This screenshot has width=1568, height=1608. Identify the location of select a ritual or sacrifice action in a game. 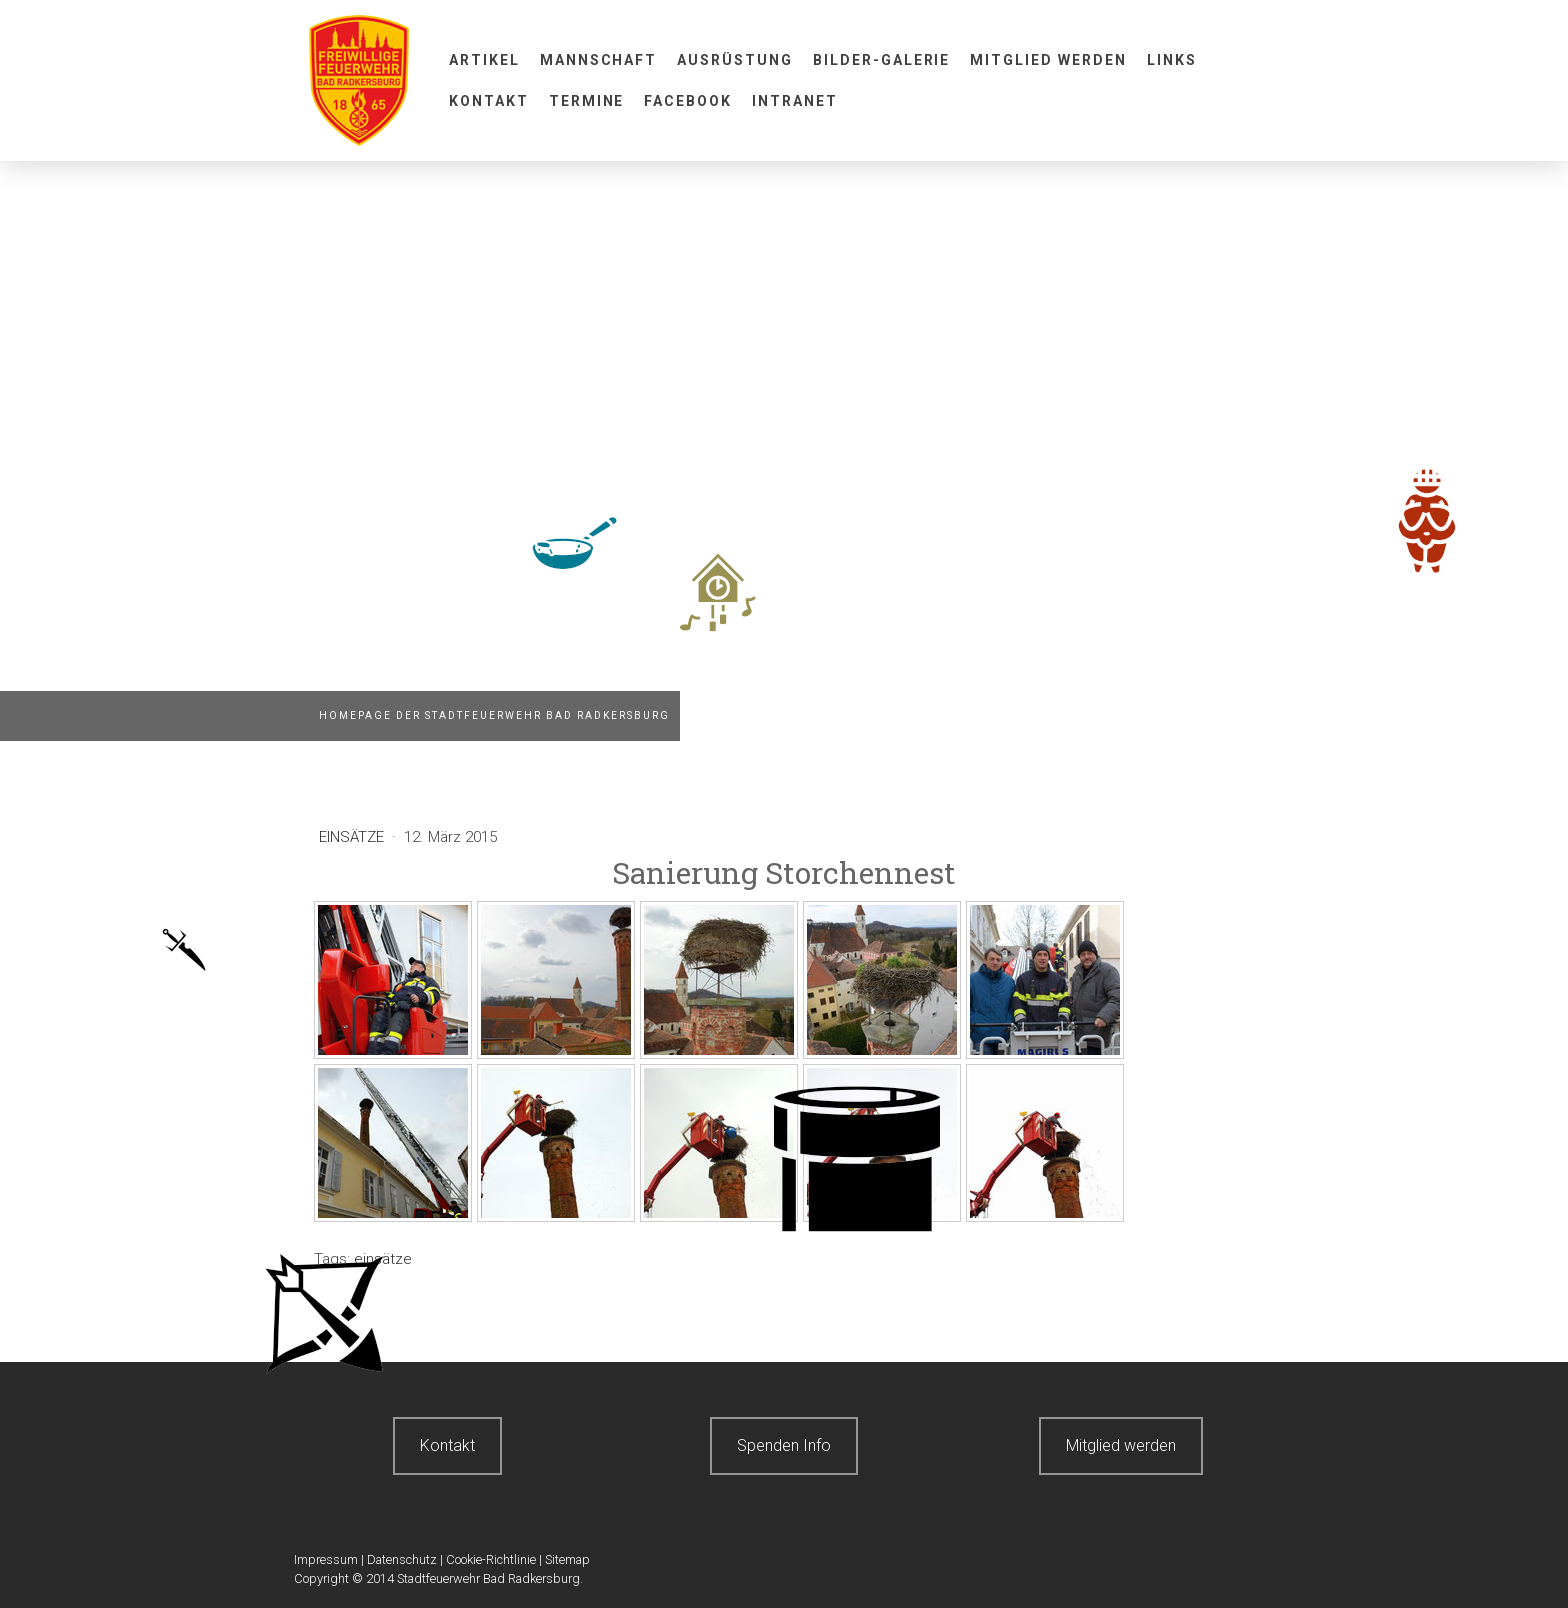
(184, 950).